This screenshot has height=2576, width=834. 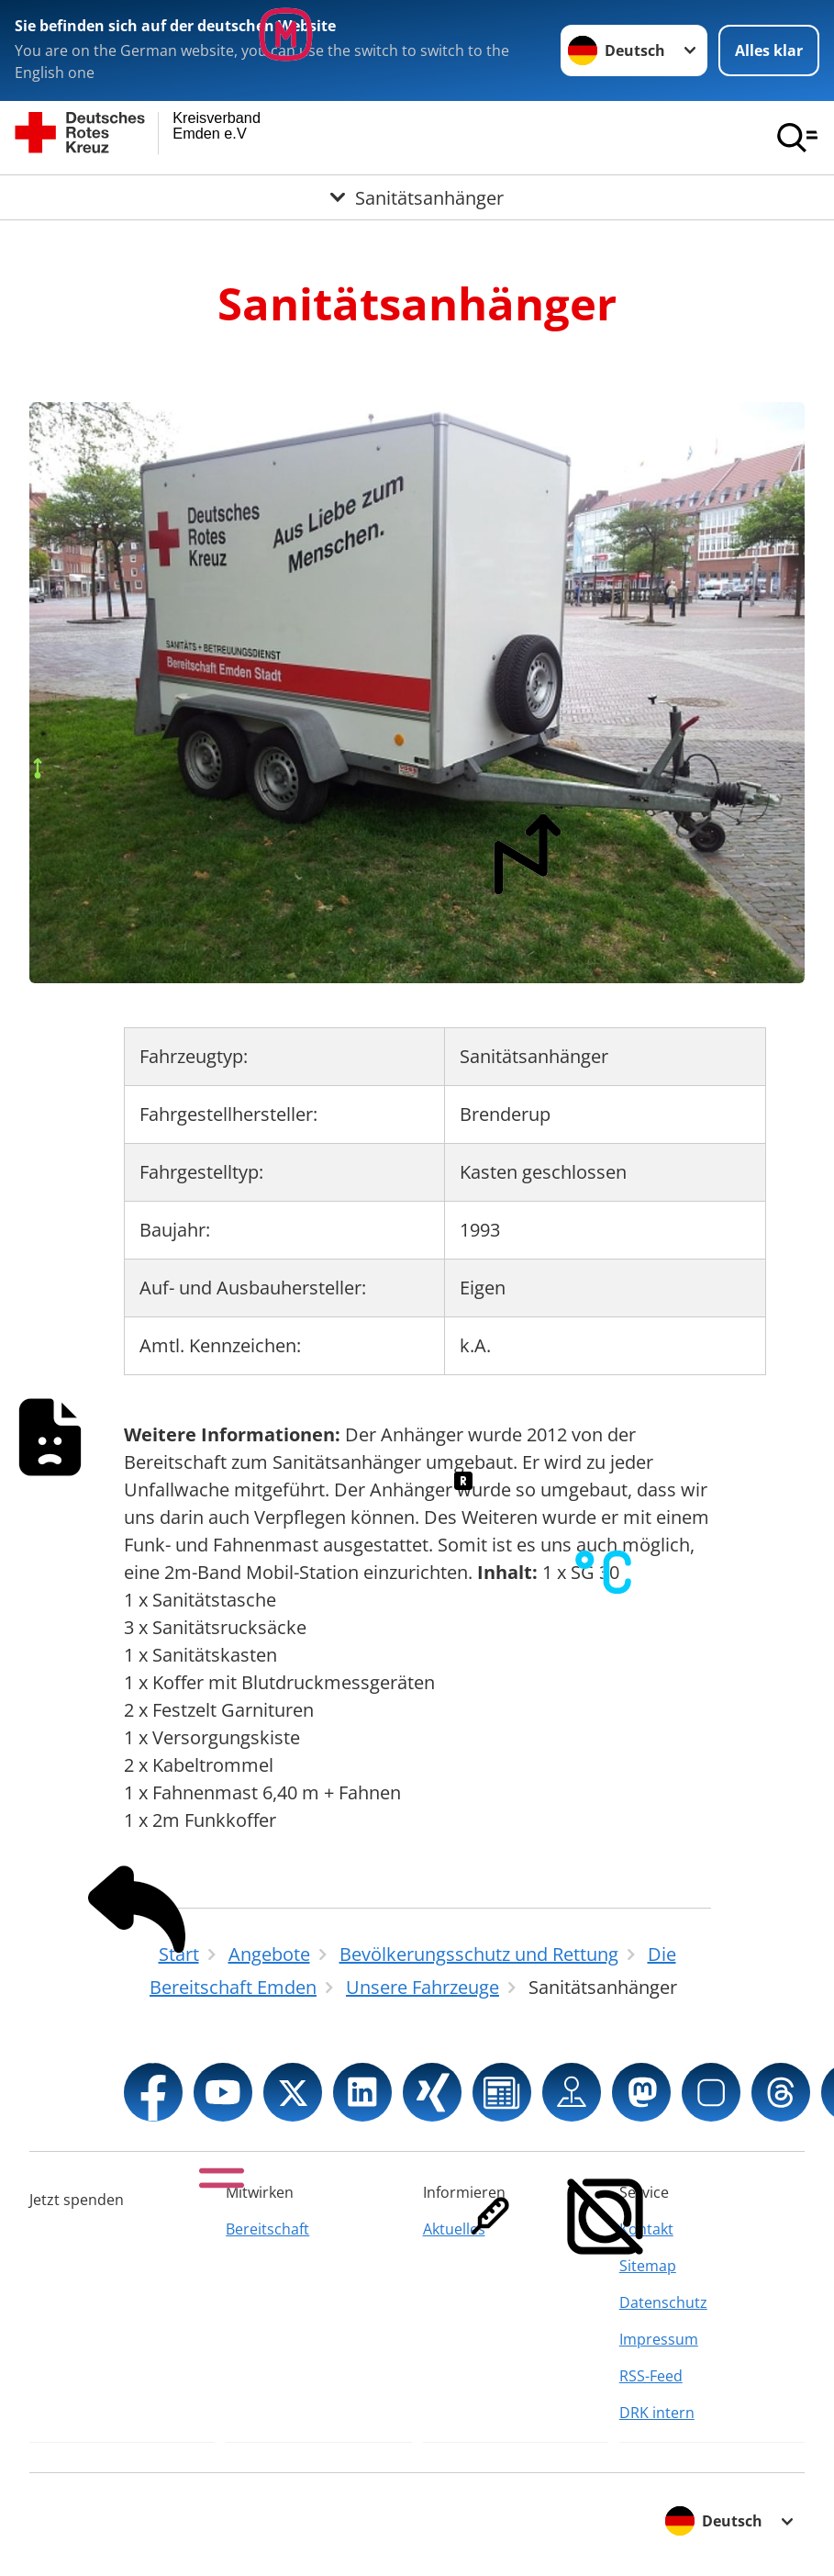 I want to click on view current temperature reading, so click(x=490, y=2215).